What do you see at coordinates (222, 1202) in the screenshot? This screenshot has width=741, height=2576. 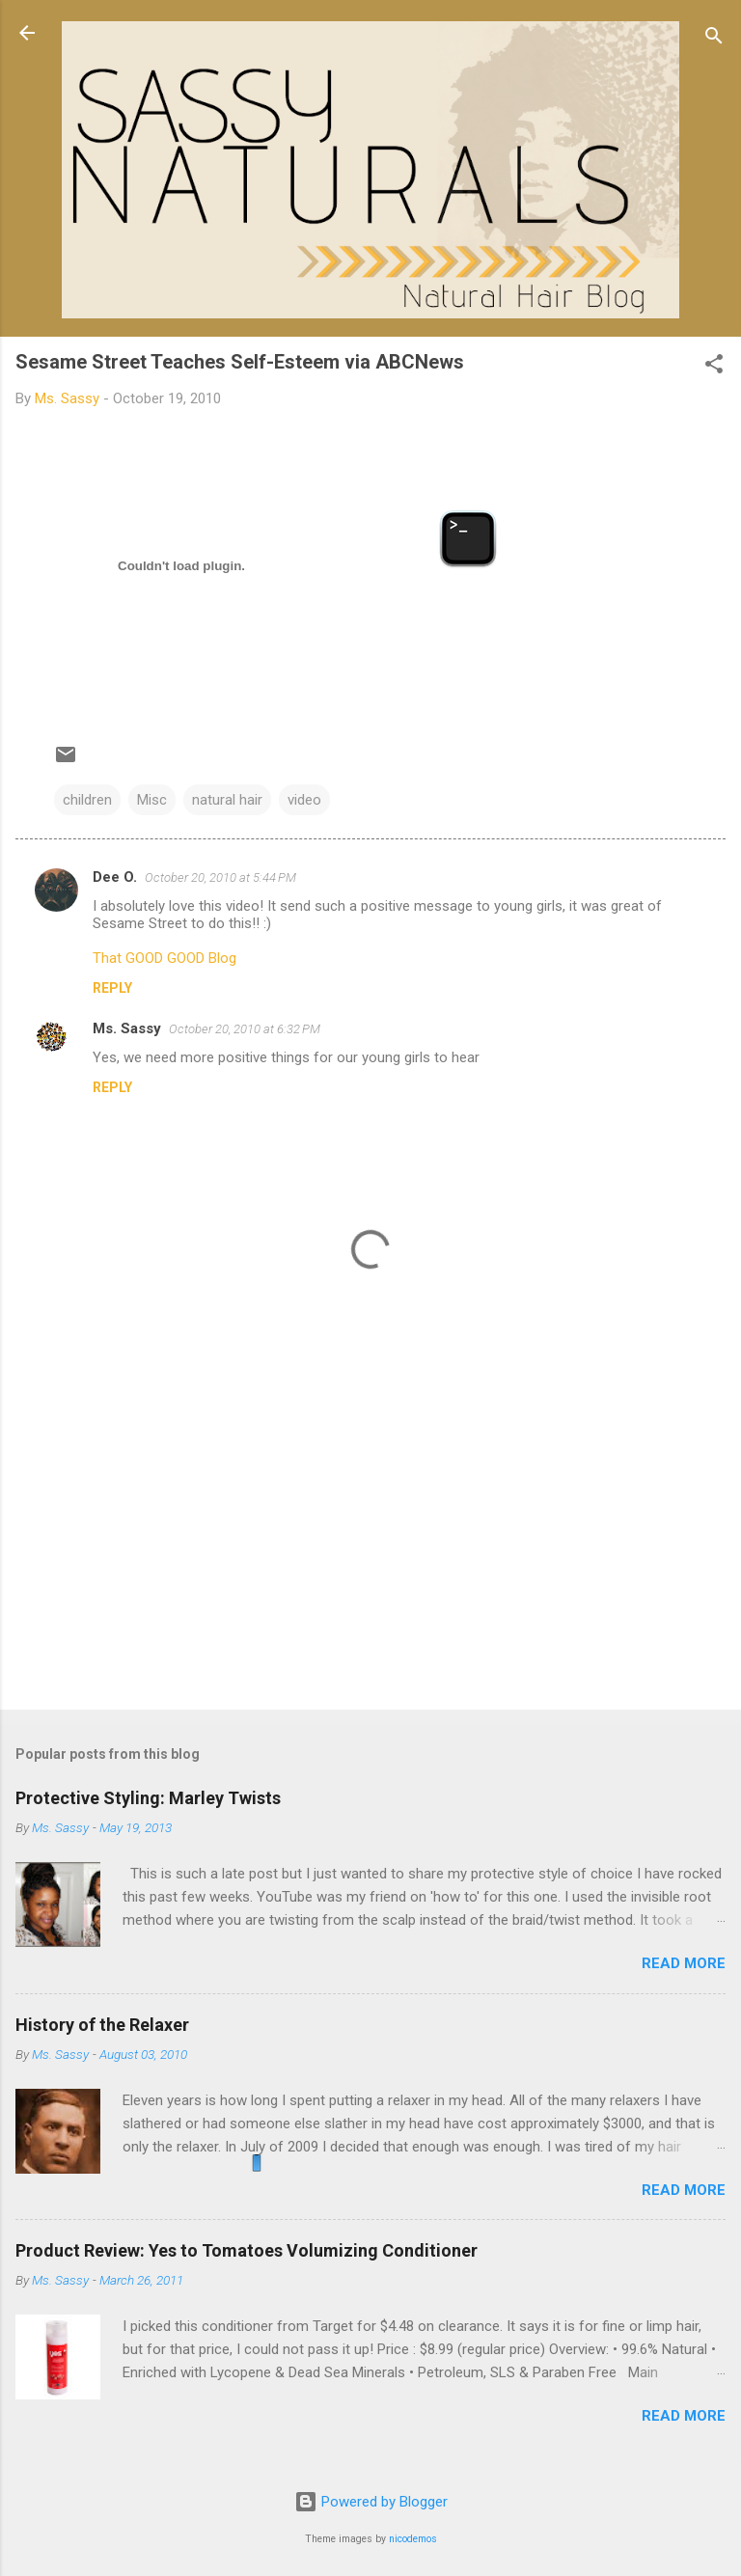 I see `placeholder or missing library behavior indicator` at bounding box center [222, 1202].